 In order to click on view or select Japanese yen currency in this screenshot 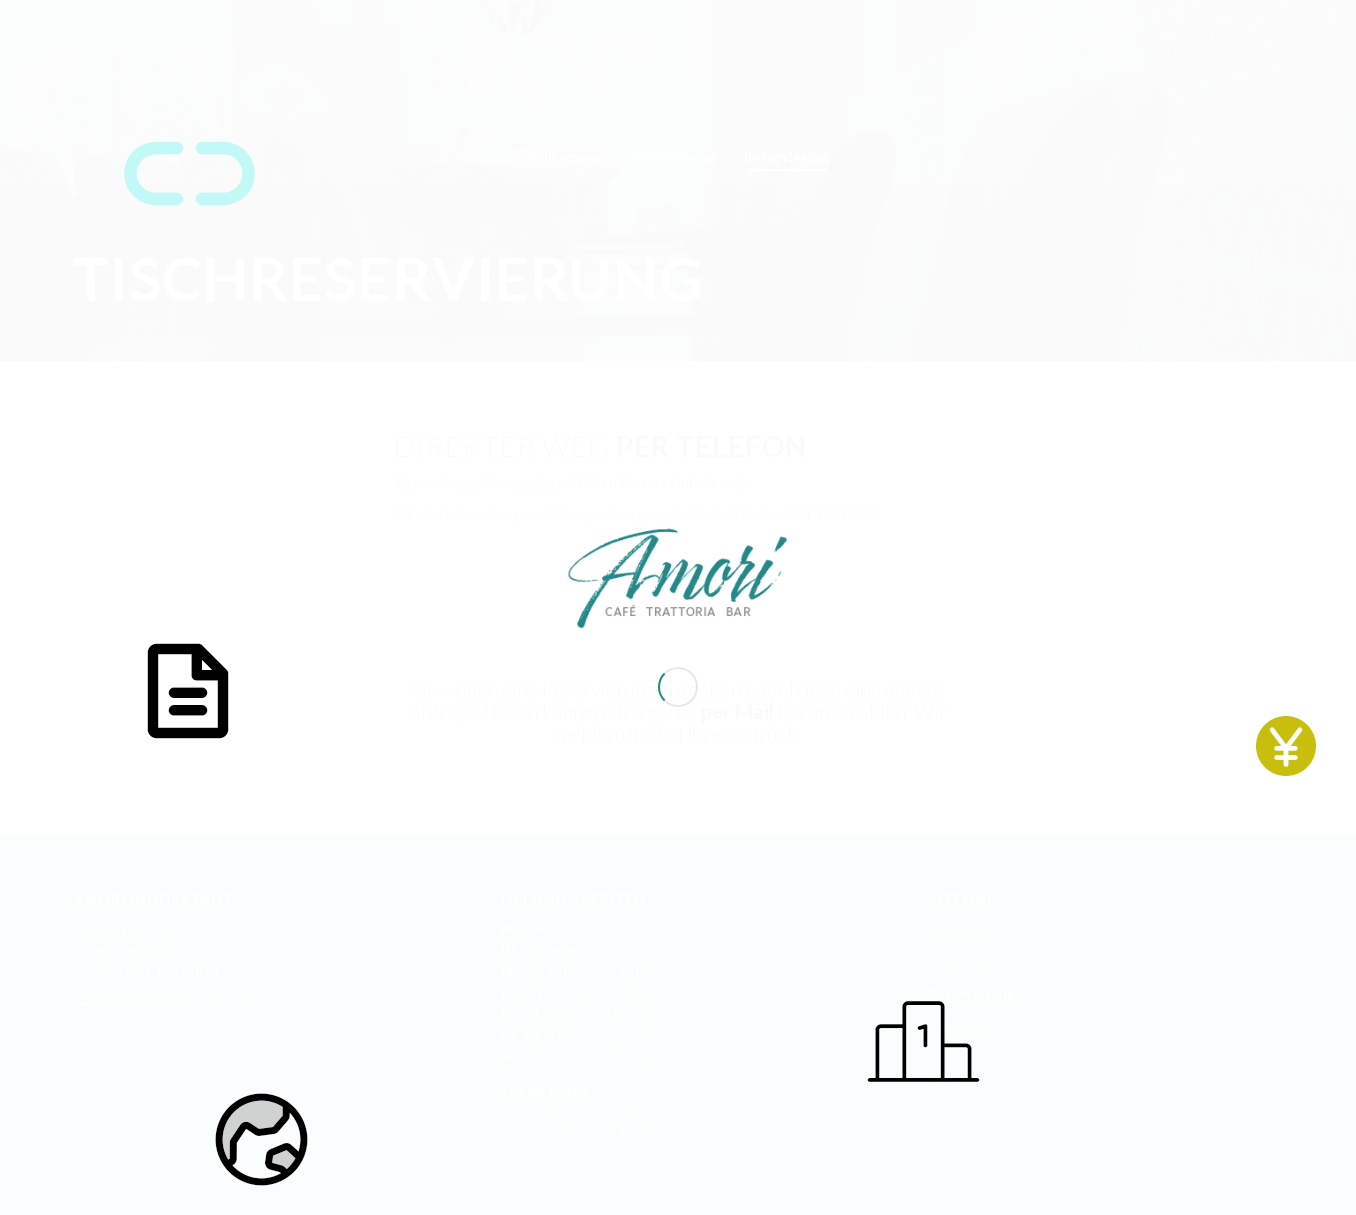, I will do `click(1286, 746)`.